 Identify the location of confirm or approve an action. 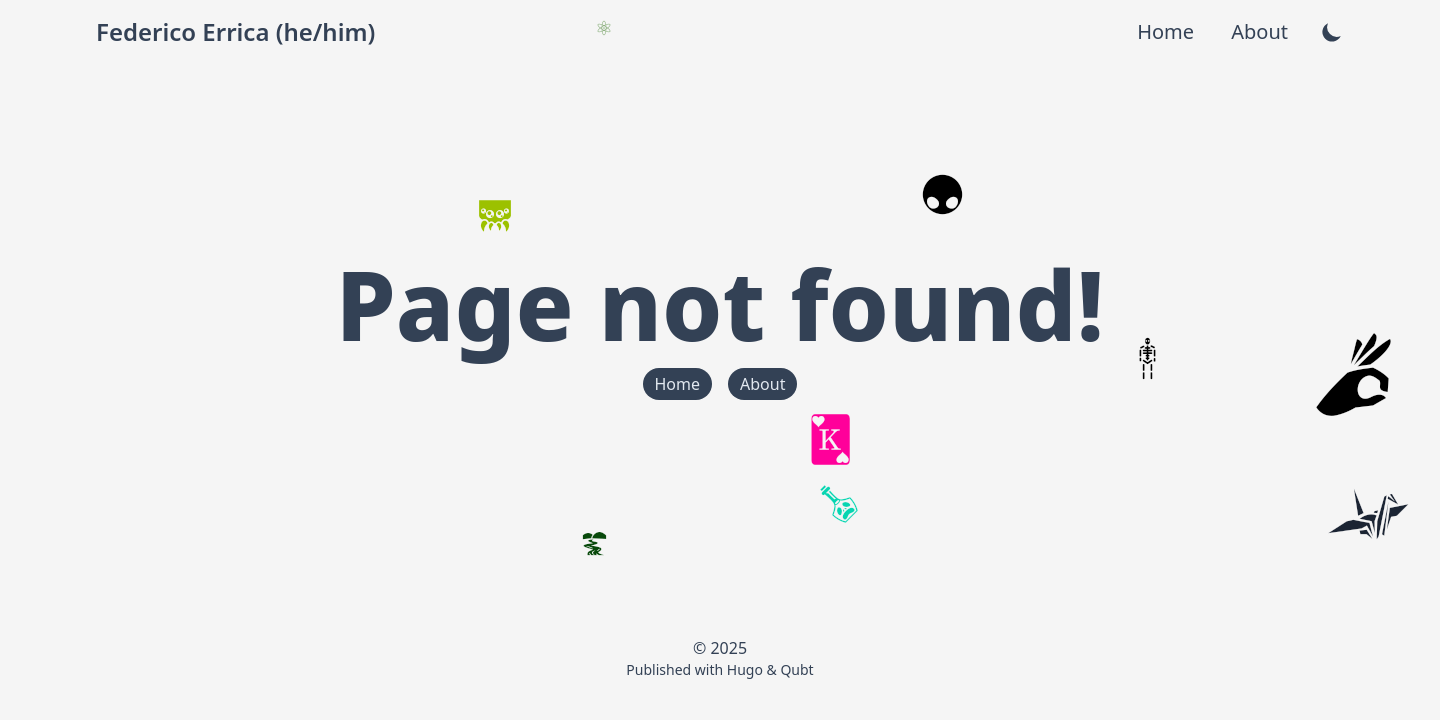
(1353, 374).